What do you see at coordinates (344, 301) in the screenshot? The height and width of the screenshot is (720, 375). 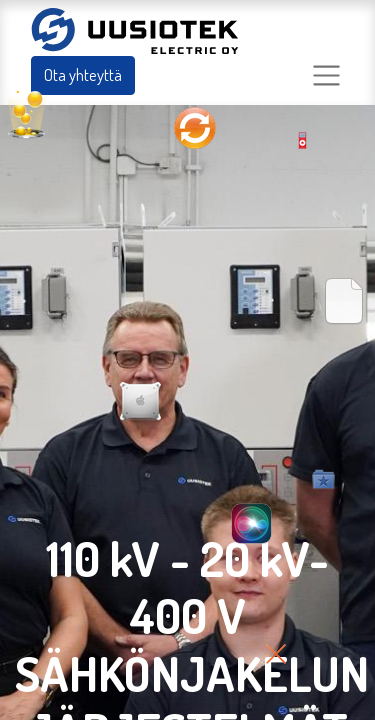 I see `indicates an empty or zero-byte file` at bounding box center [344, 301].